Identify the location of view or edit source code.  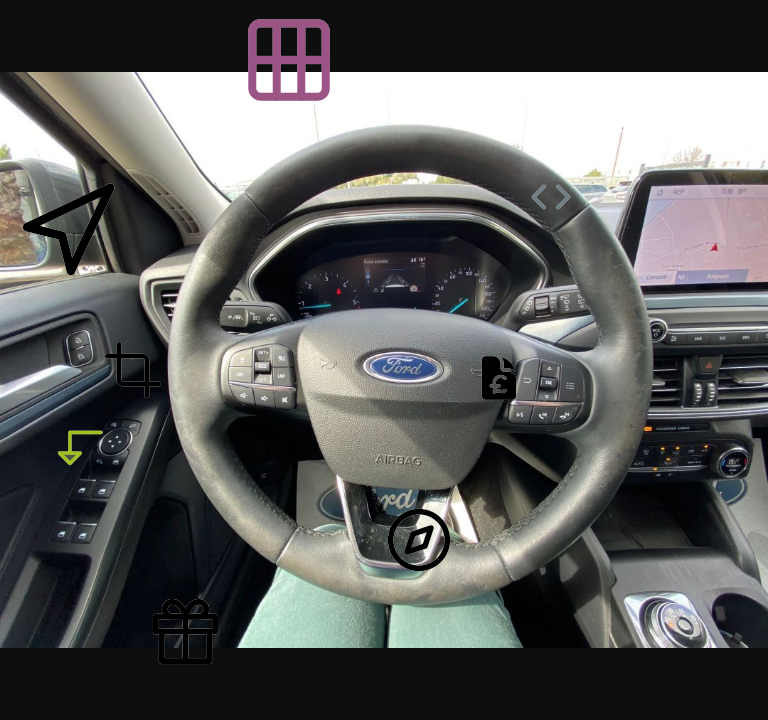
(551, 197).